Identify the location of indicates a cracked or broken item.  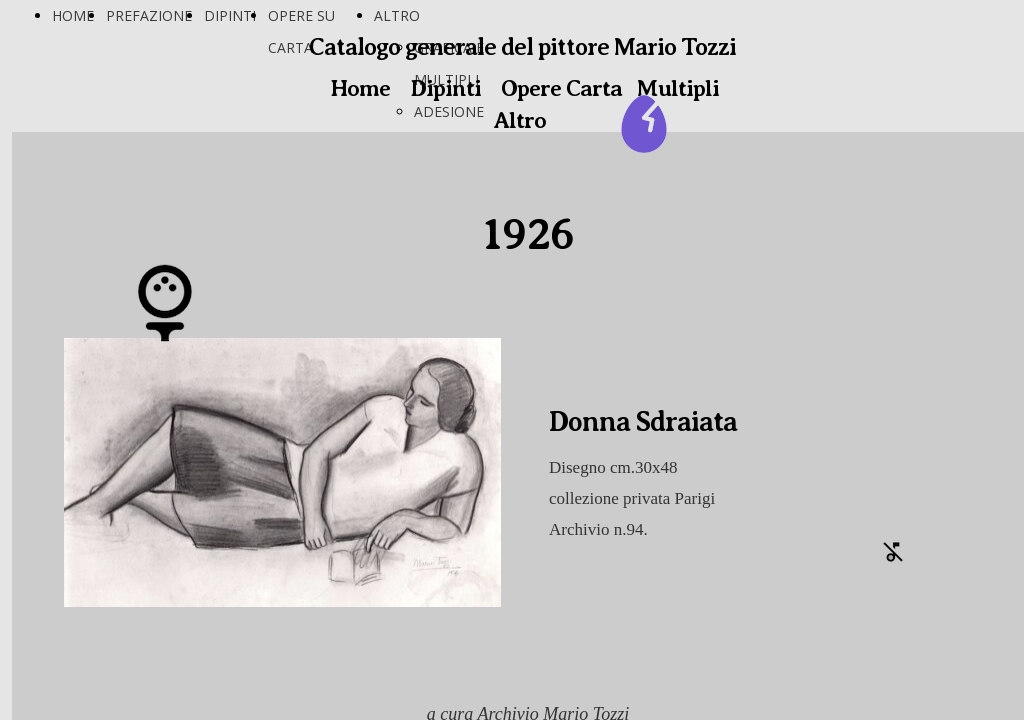
(644, 124).